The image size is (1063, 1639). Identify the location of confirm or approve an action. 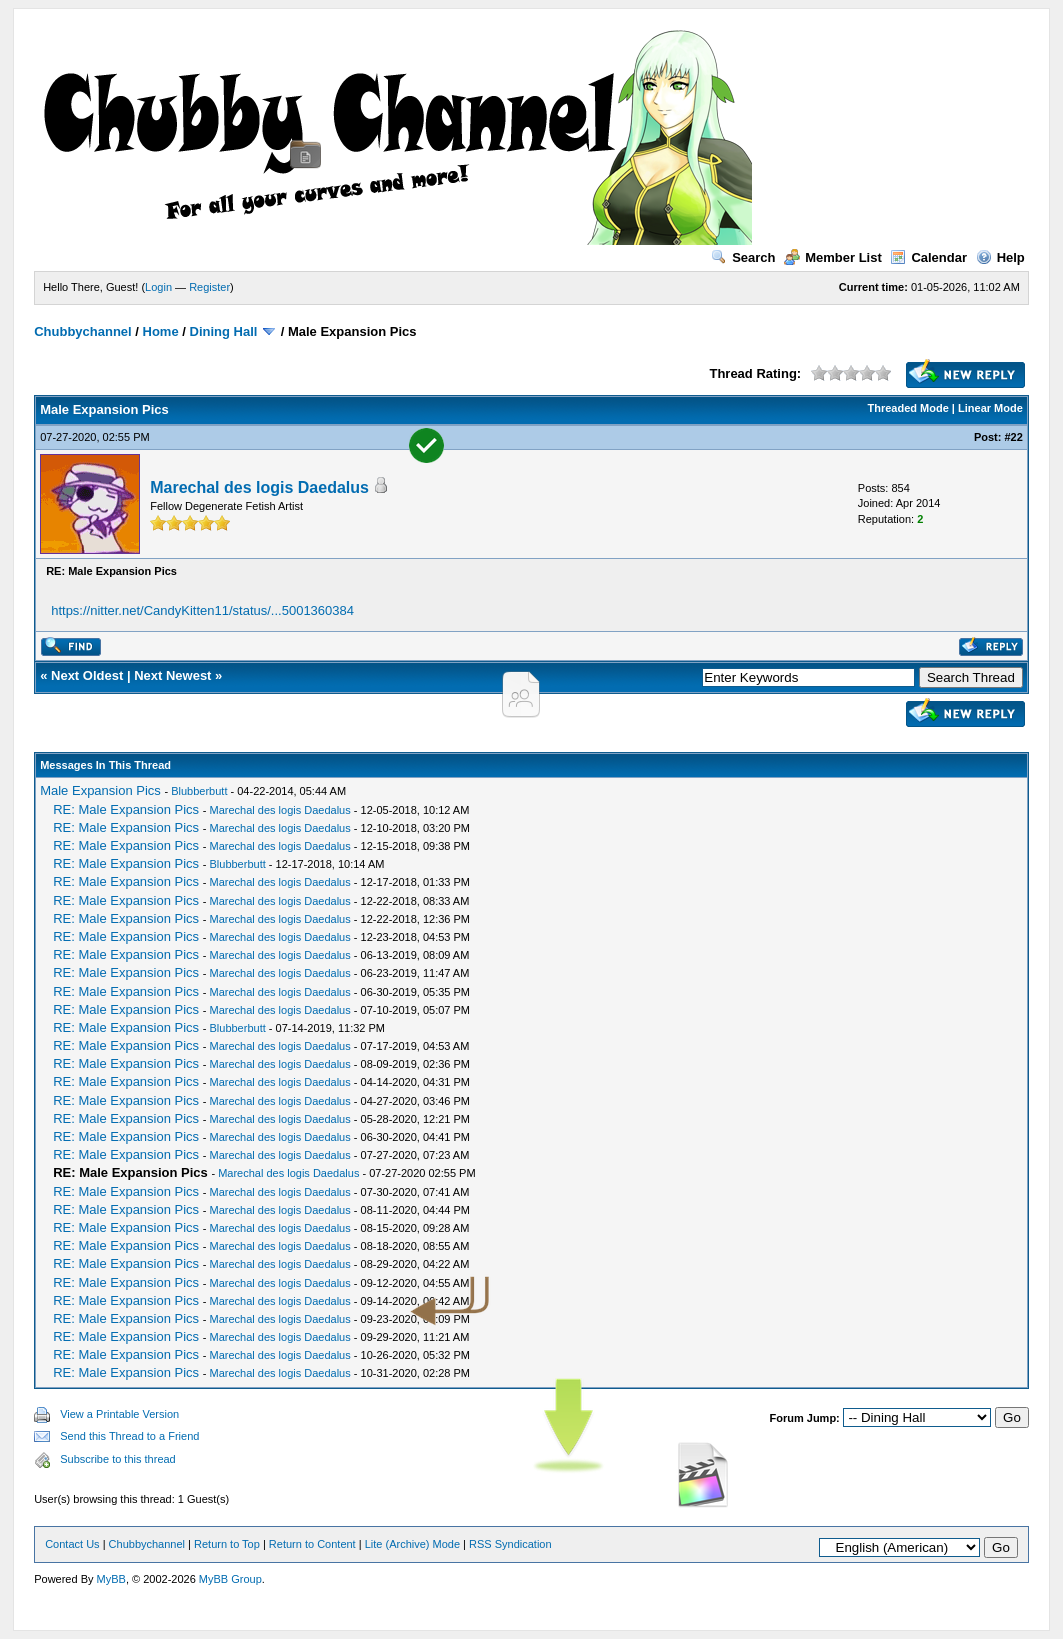
(426, 445).